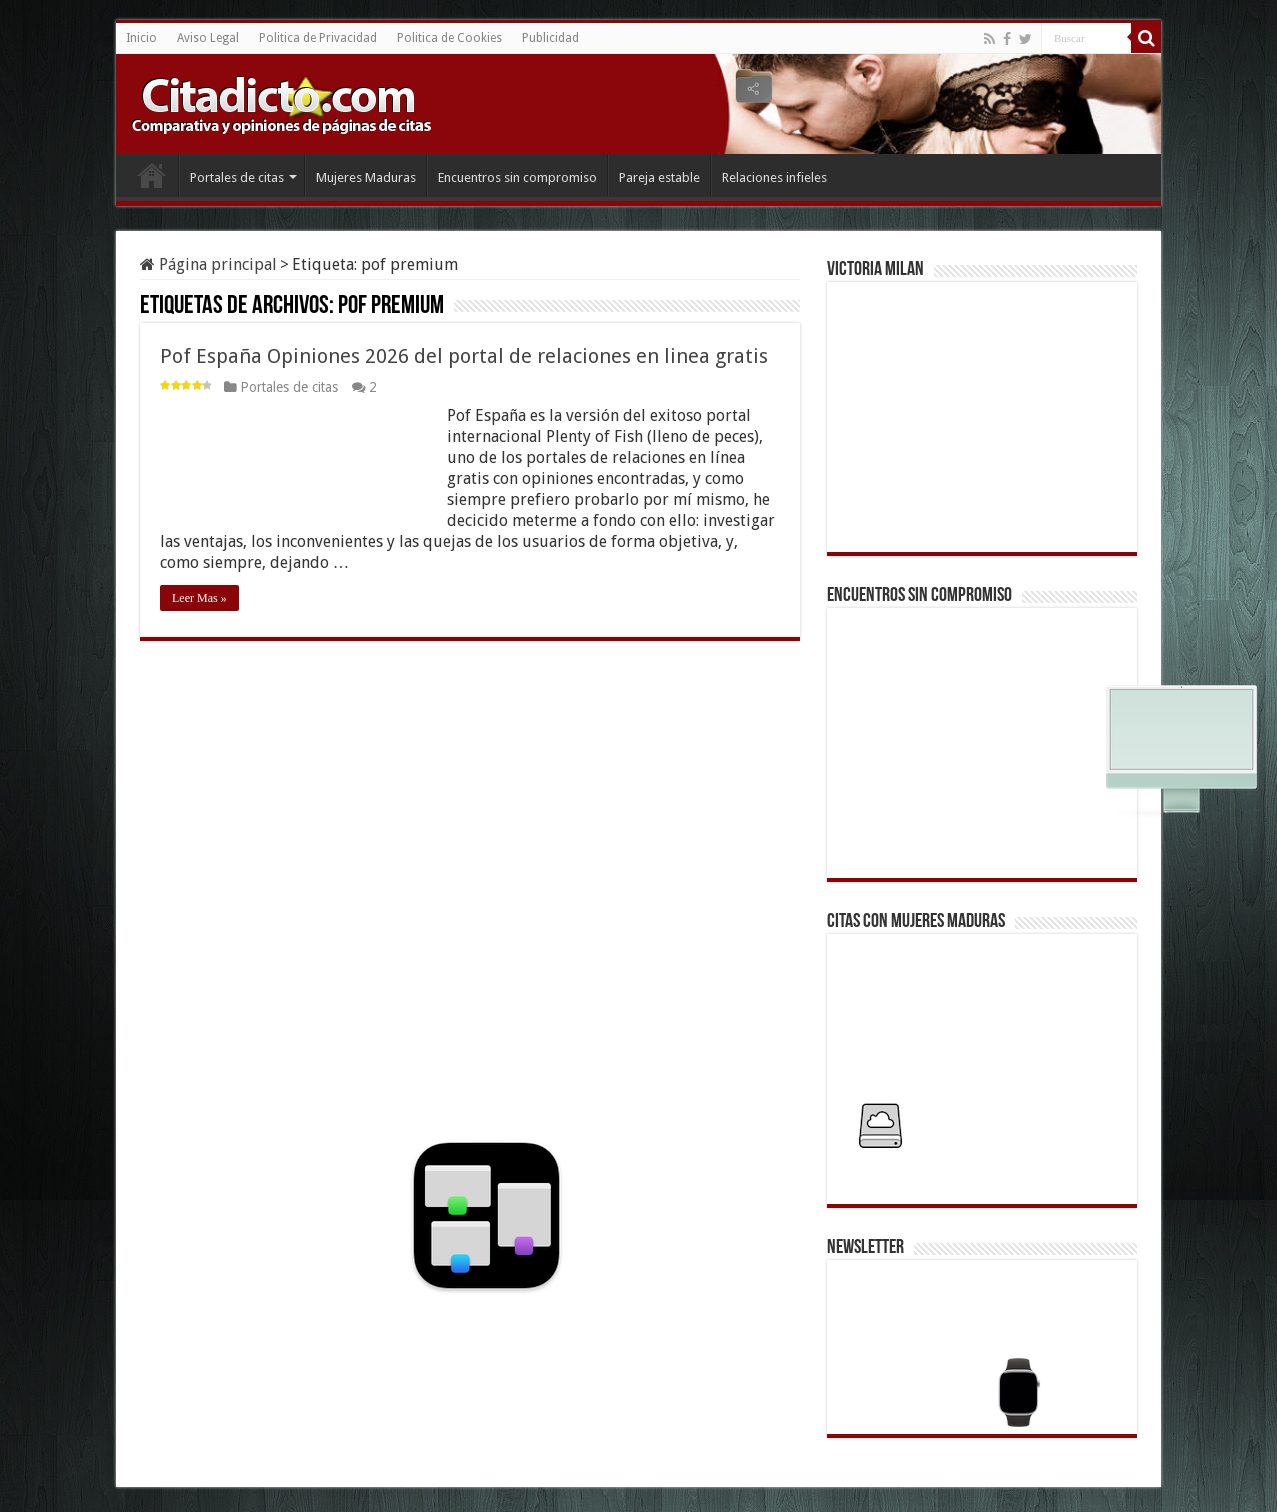  Describe the element at coordinates (1018, 1392) in the screenshot. I see `apple watch series 10 device icon` at that location.